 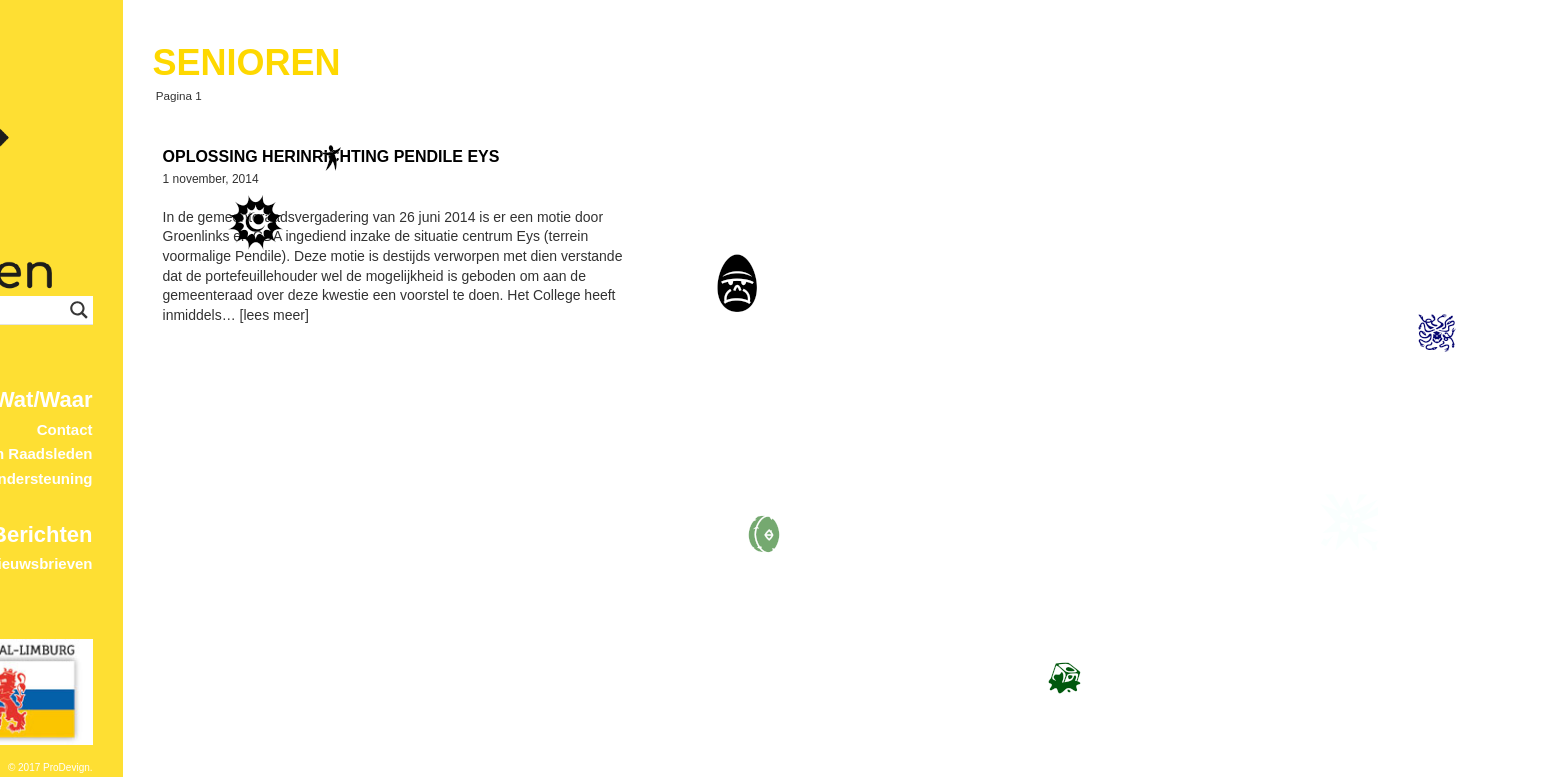 I want to click on ancient or prehistoric game element, so click(x=764, y=534).